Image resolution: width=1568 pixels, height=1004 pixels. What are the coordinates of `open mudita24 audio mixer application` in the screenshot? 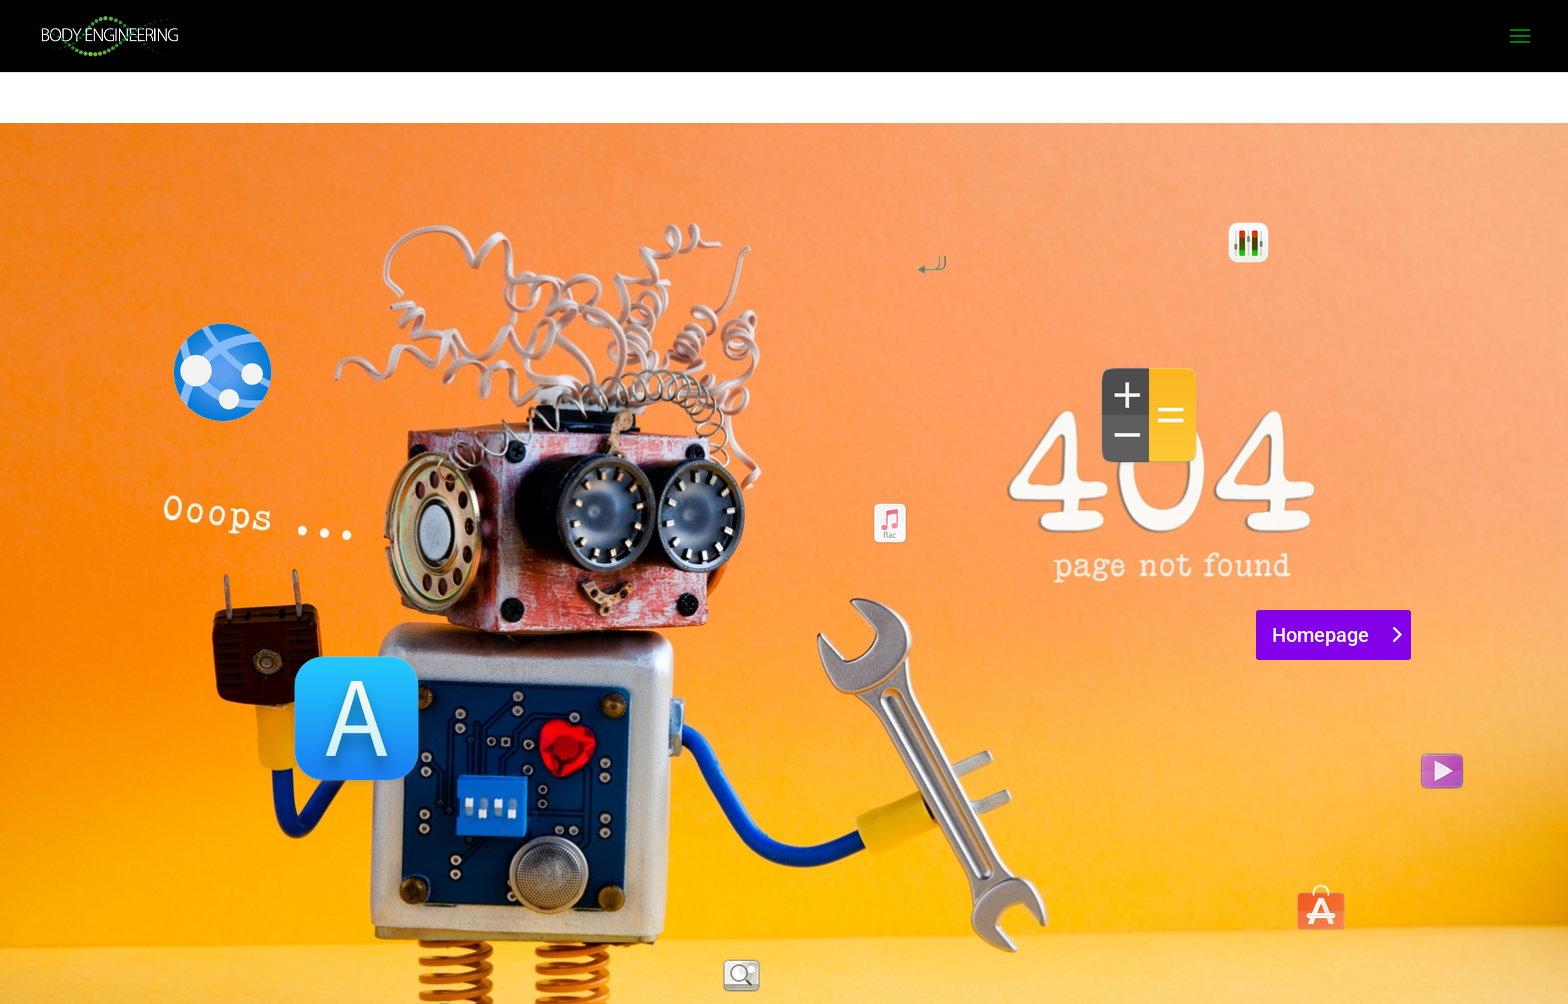 It's located at (1248, 242).